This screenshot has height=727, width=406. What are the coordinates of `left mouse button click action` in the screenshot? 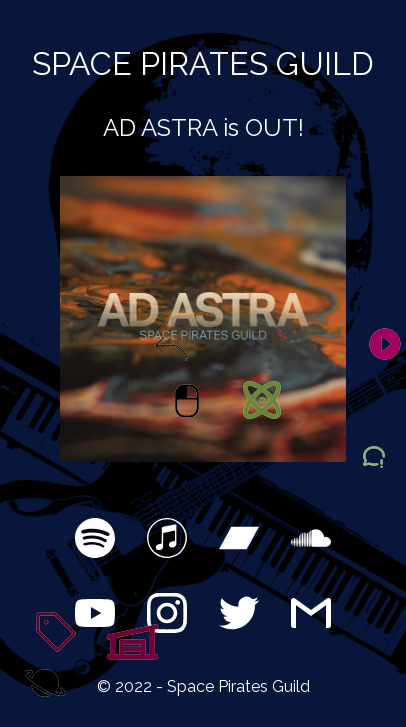 It's located at (187, 401).